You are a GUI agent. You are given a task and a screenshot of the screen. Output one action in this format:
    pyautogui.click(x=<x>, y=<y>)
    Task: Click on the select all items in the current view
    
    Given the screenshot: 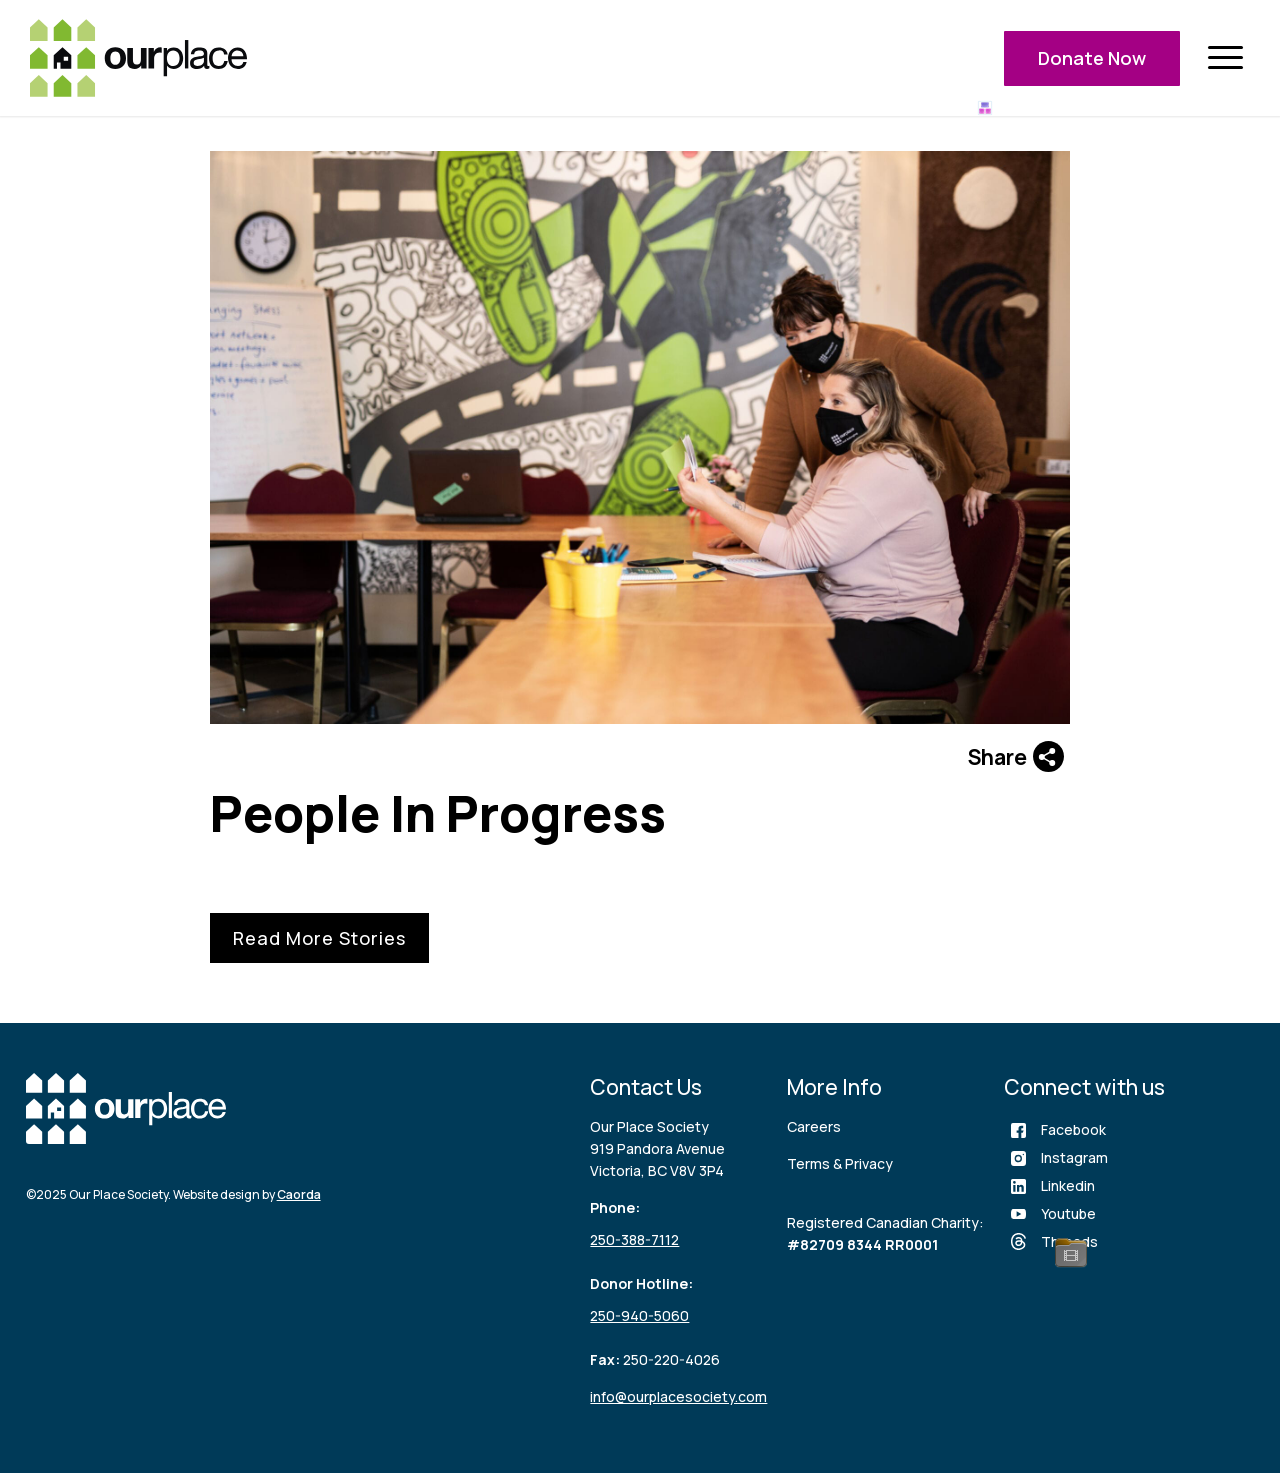 What is the action you would take?
    pyautogui.click(x=985, y=108)
    